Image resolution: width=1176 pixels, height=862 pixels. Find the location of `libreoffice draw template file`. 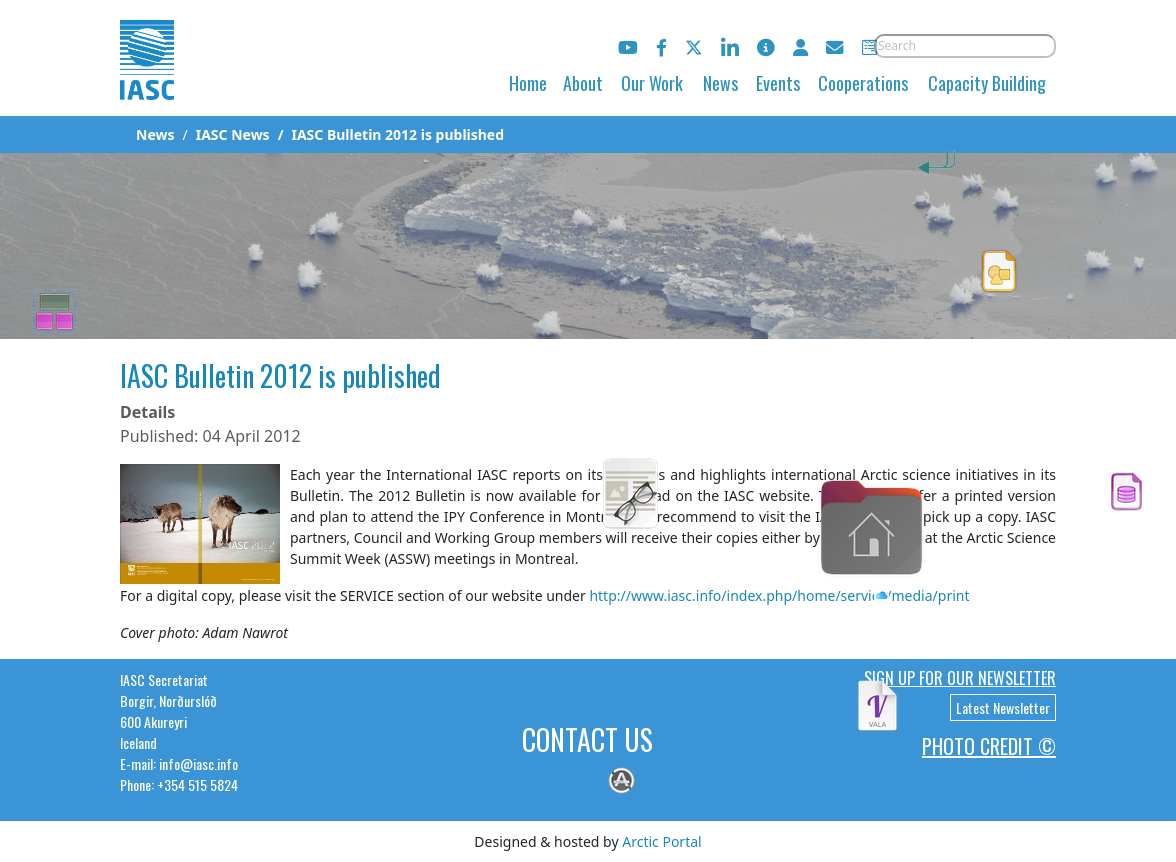

libreoffice draw template file is located at coordinates (999, 271).